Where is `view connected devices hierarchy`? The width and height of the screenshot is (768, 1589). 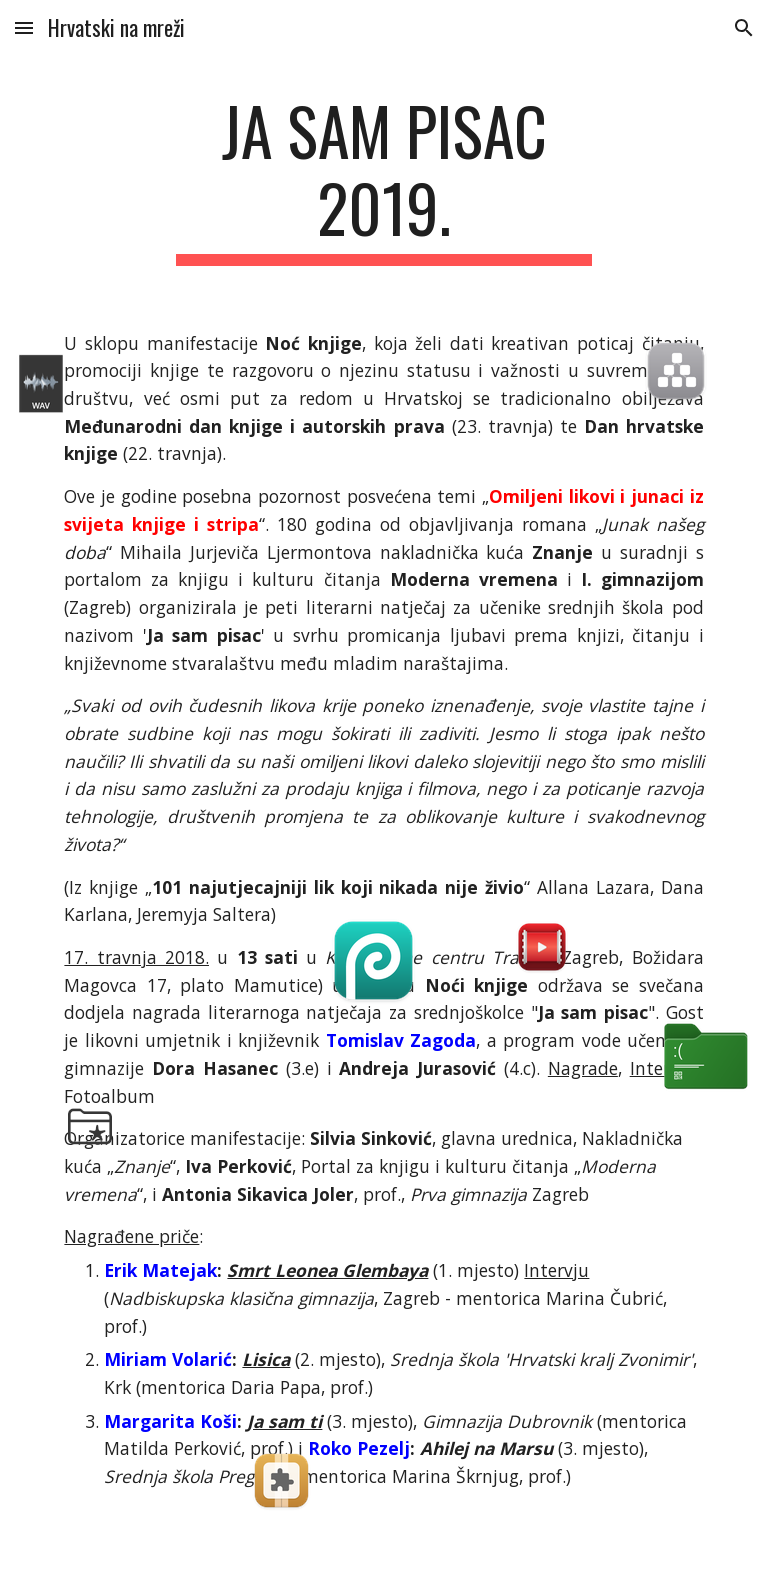
view connected devices hierarchy is located at coordinates (676, 372).